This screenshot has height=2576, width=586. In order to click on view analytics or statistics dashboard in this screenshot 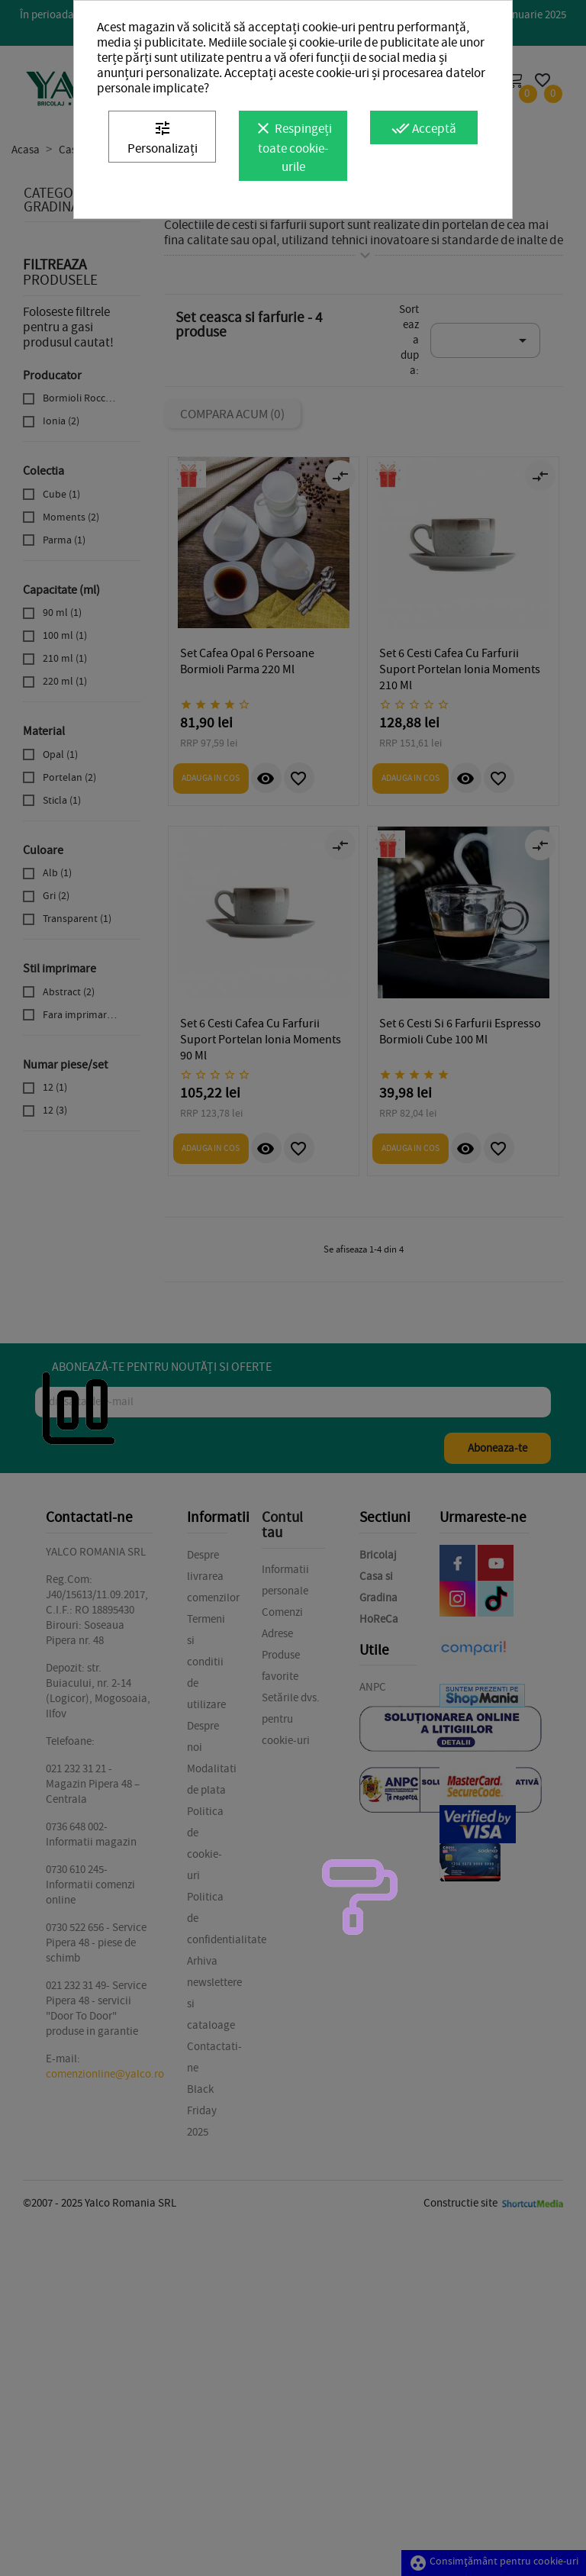, I will do `click(79, 1408)`.